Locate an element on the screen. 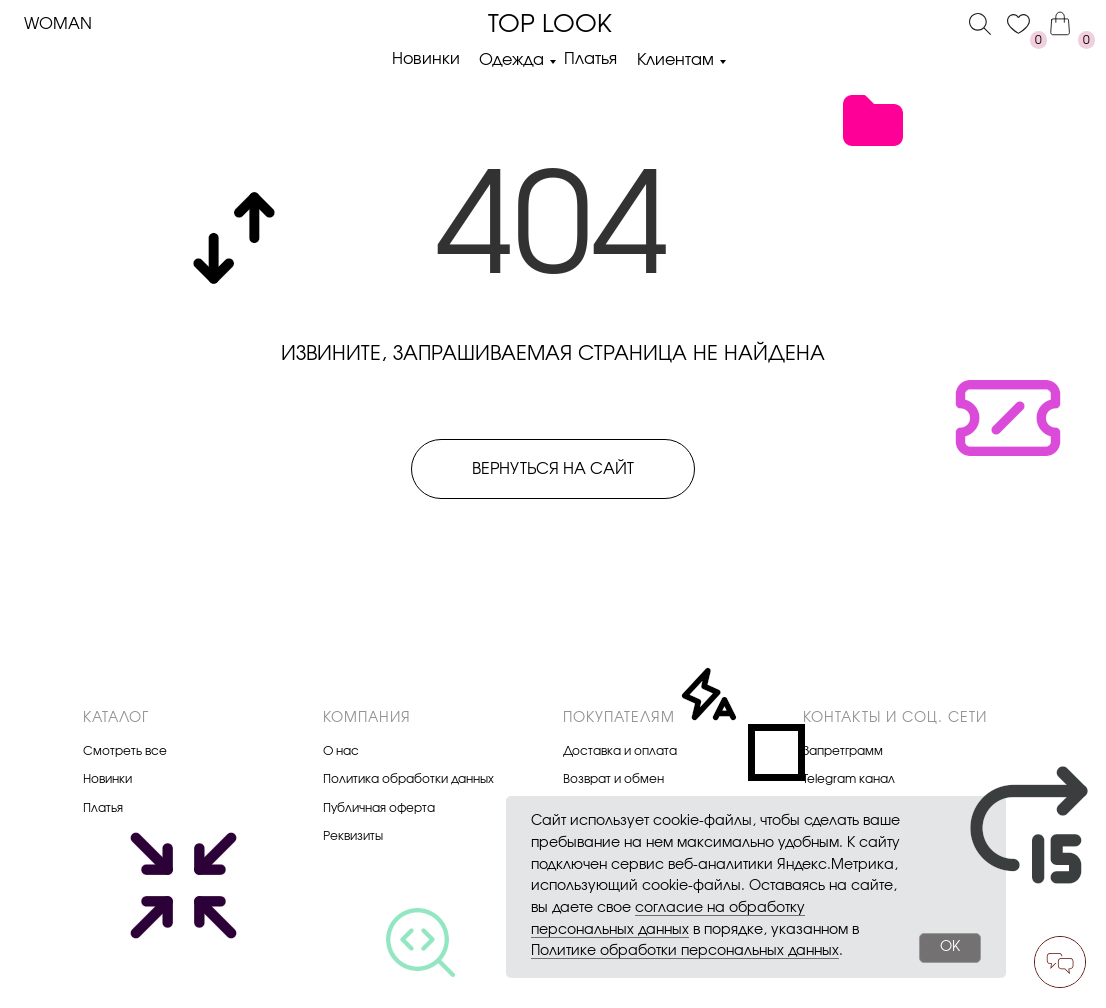 This screenshot has height=1008, width=1106. skip forward 15 seconds is located at coordinates (1032, 828).